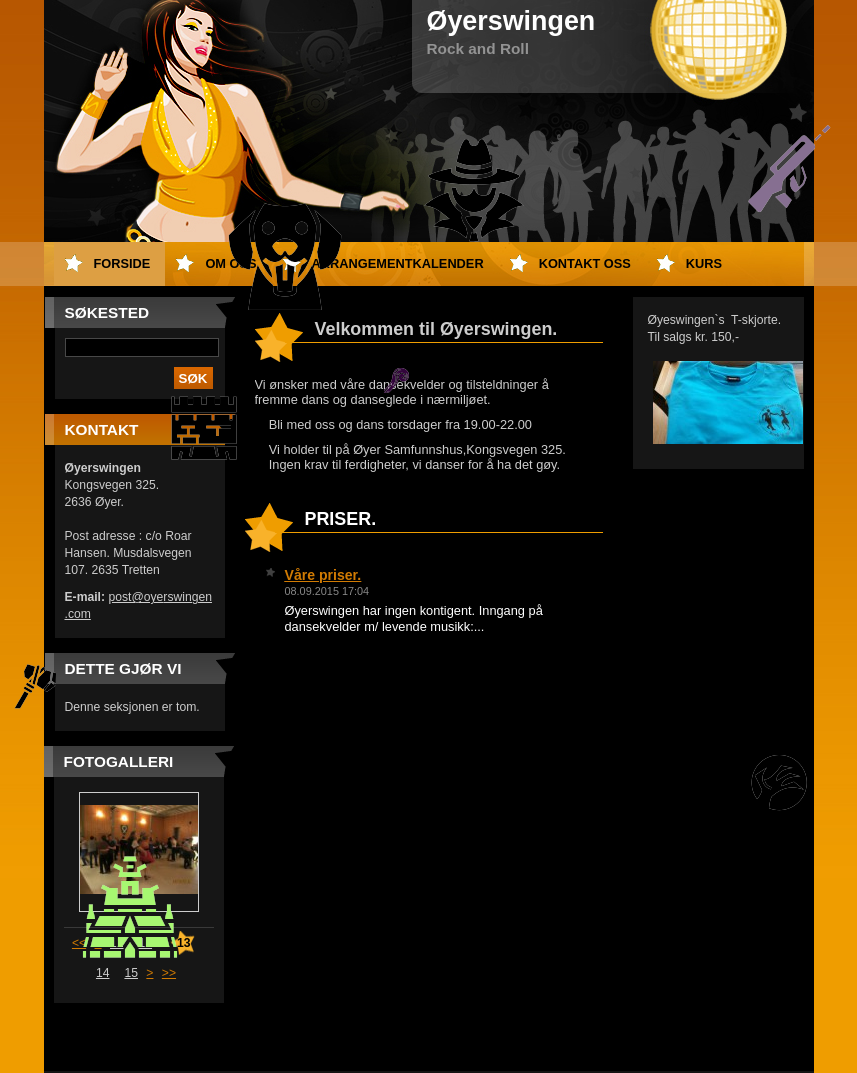  Describe the element at coordinates (130, 907) in the screenshot. I see `access viking or norse-themed content` at that location.